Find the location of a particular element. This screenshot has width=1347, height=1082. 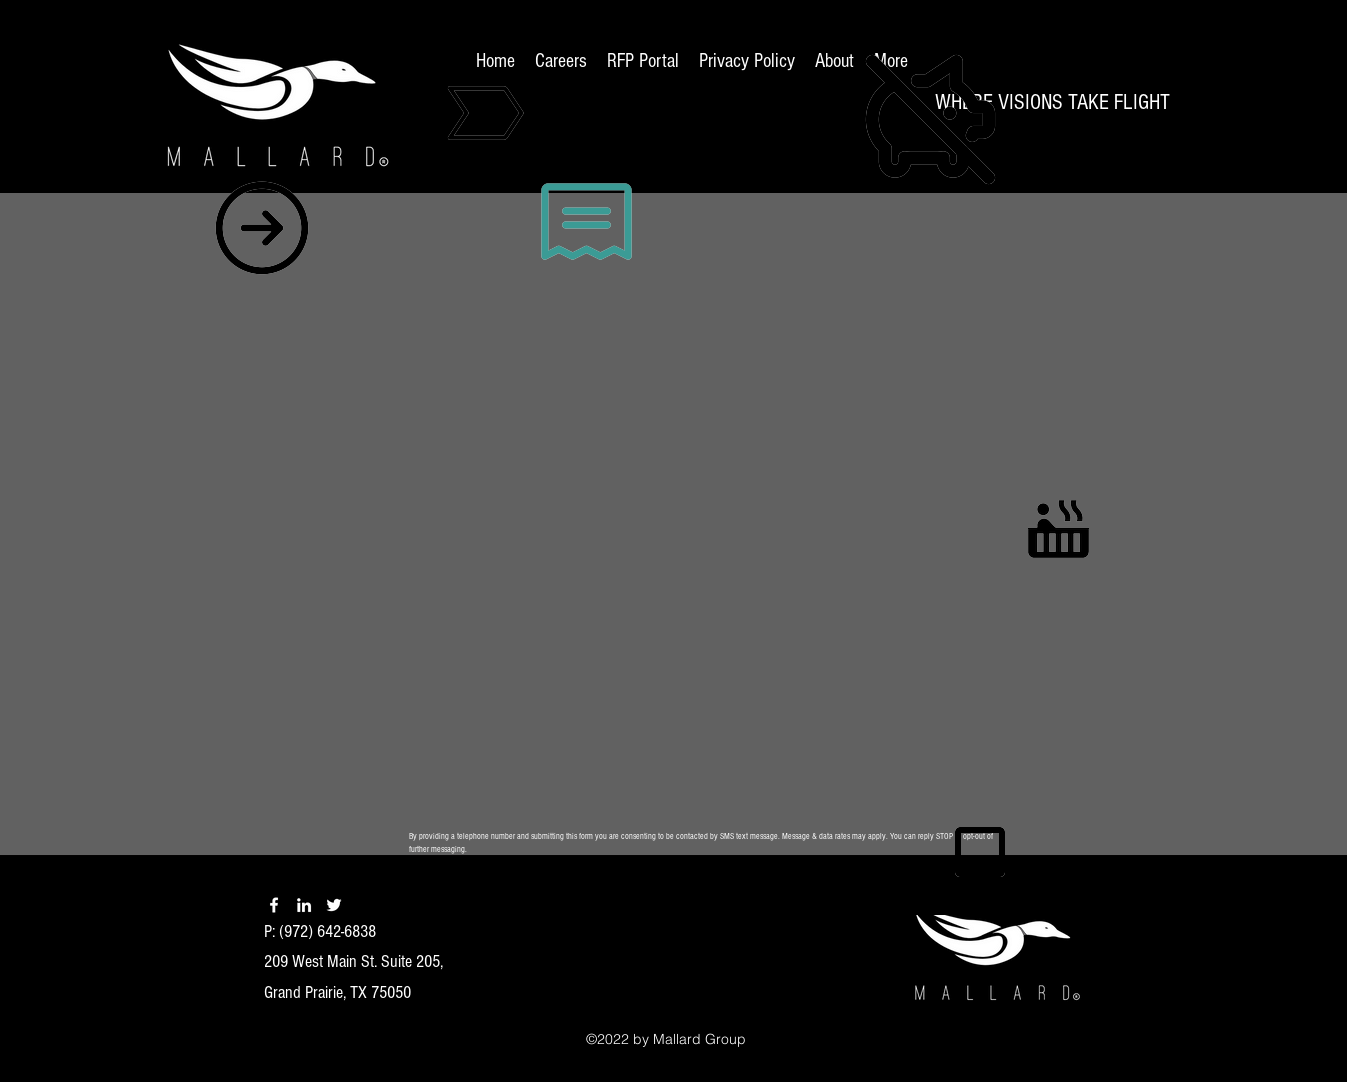

proceed to the next step is located at coordinates (262, 228).